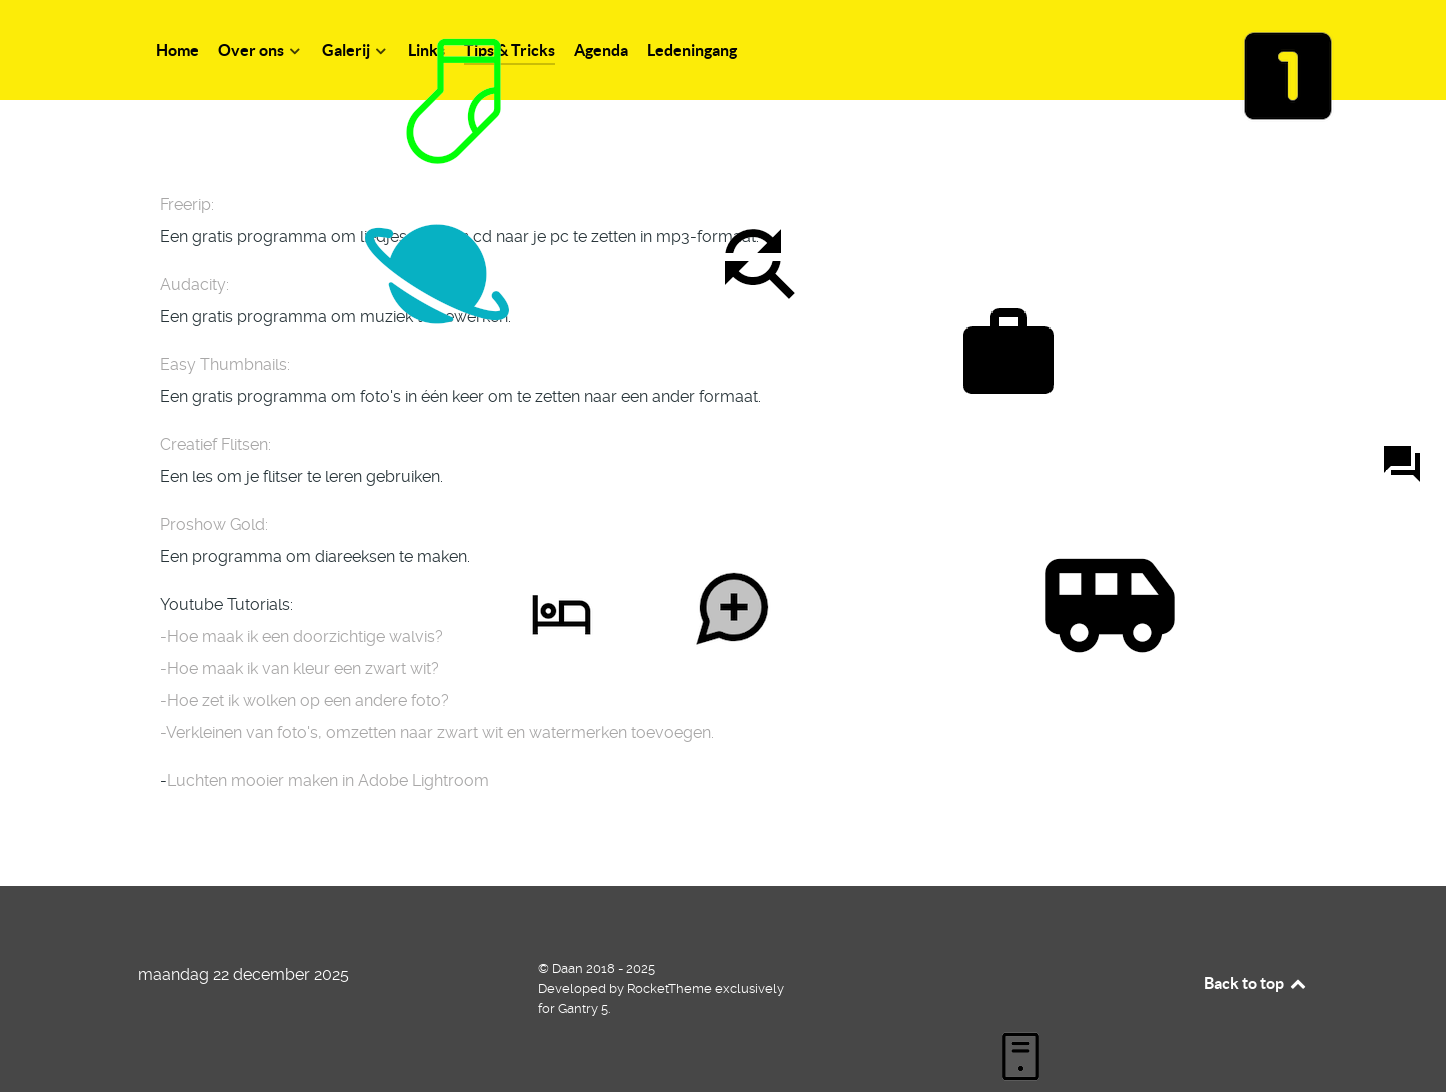 The image size is (1446, 1092). Describe the element at coordinates (437, 274) in the screenshot. I see `explore global or worldwide content` at that location.